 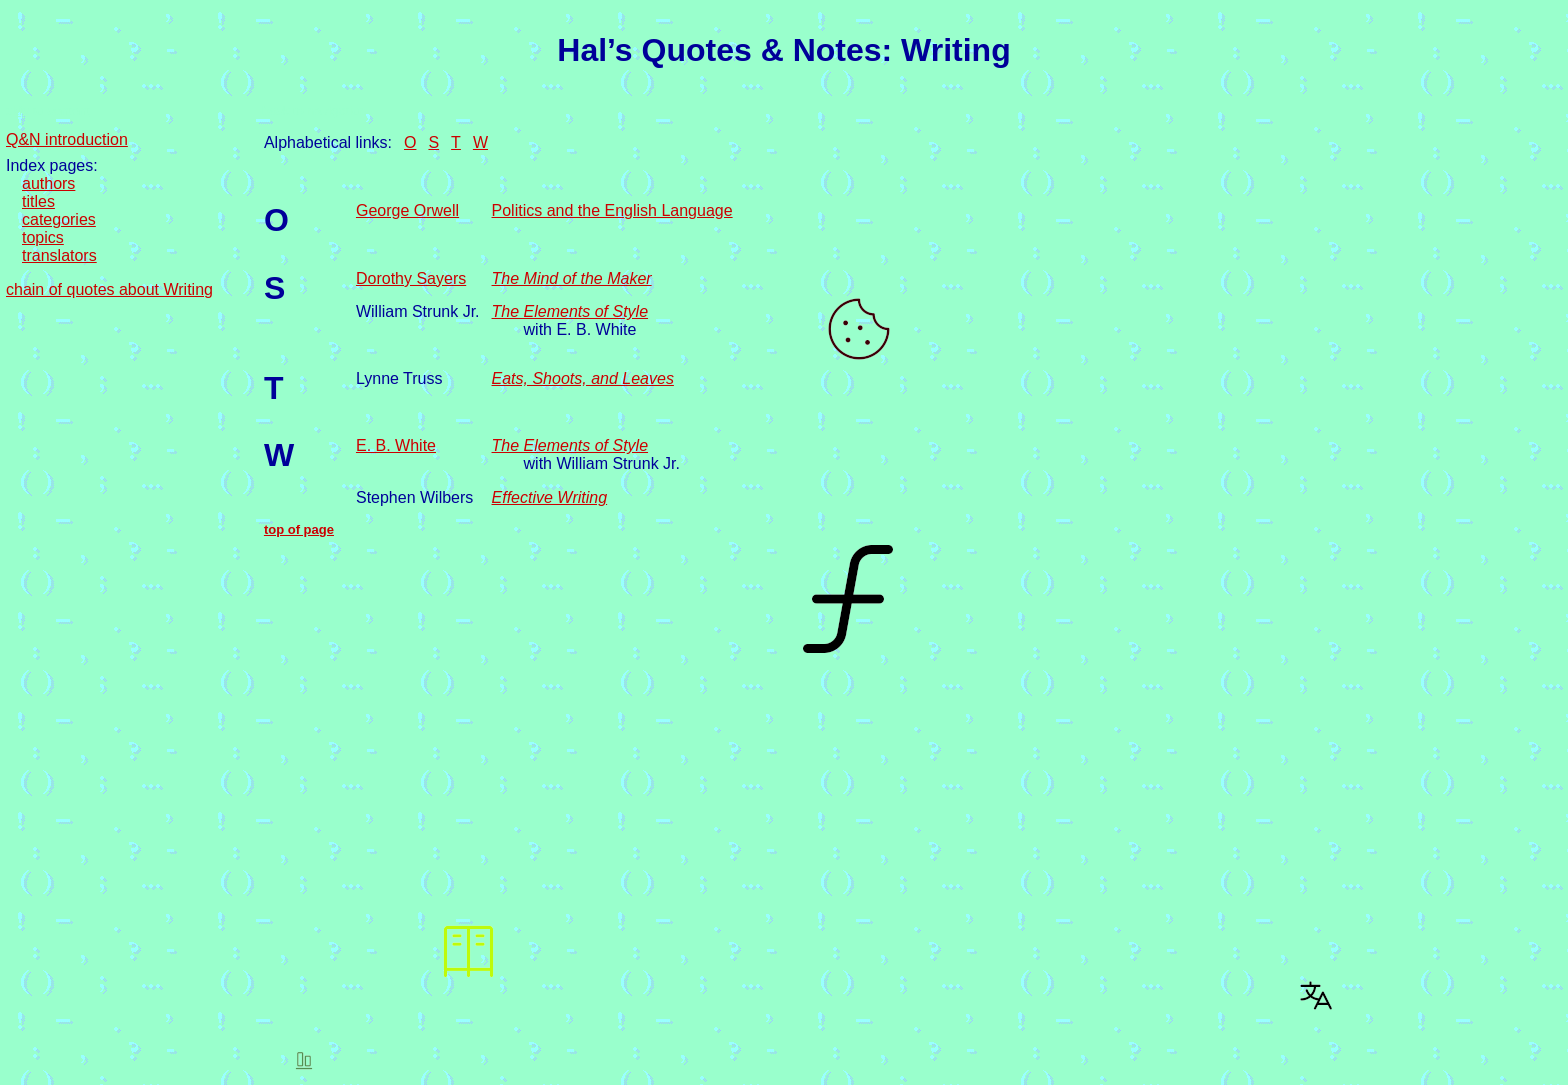 I want to click on translate text to another language, so click(x=1315, y=996).